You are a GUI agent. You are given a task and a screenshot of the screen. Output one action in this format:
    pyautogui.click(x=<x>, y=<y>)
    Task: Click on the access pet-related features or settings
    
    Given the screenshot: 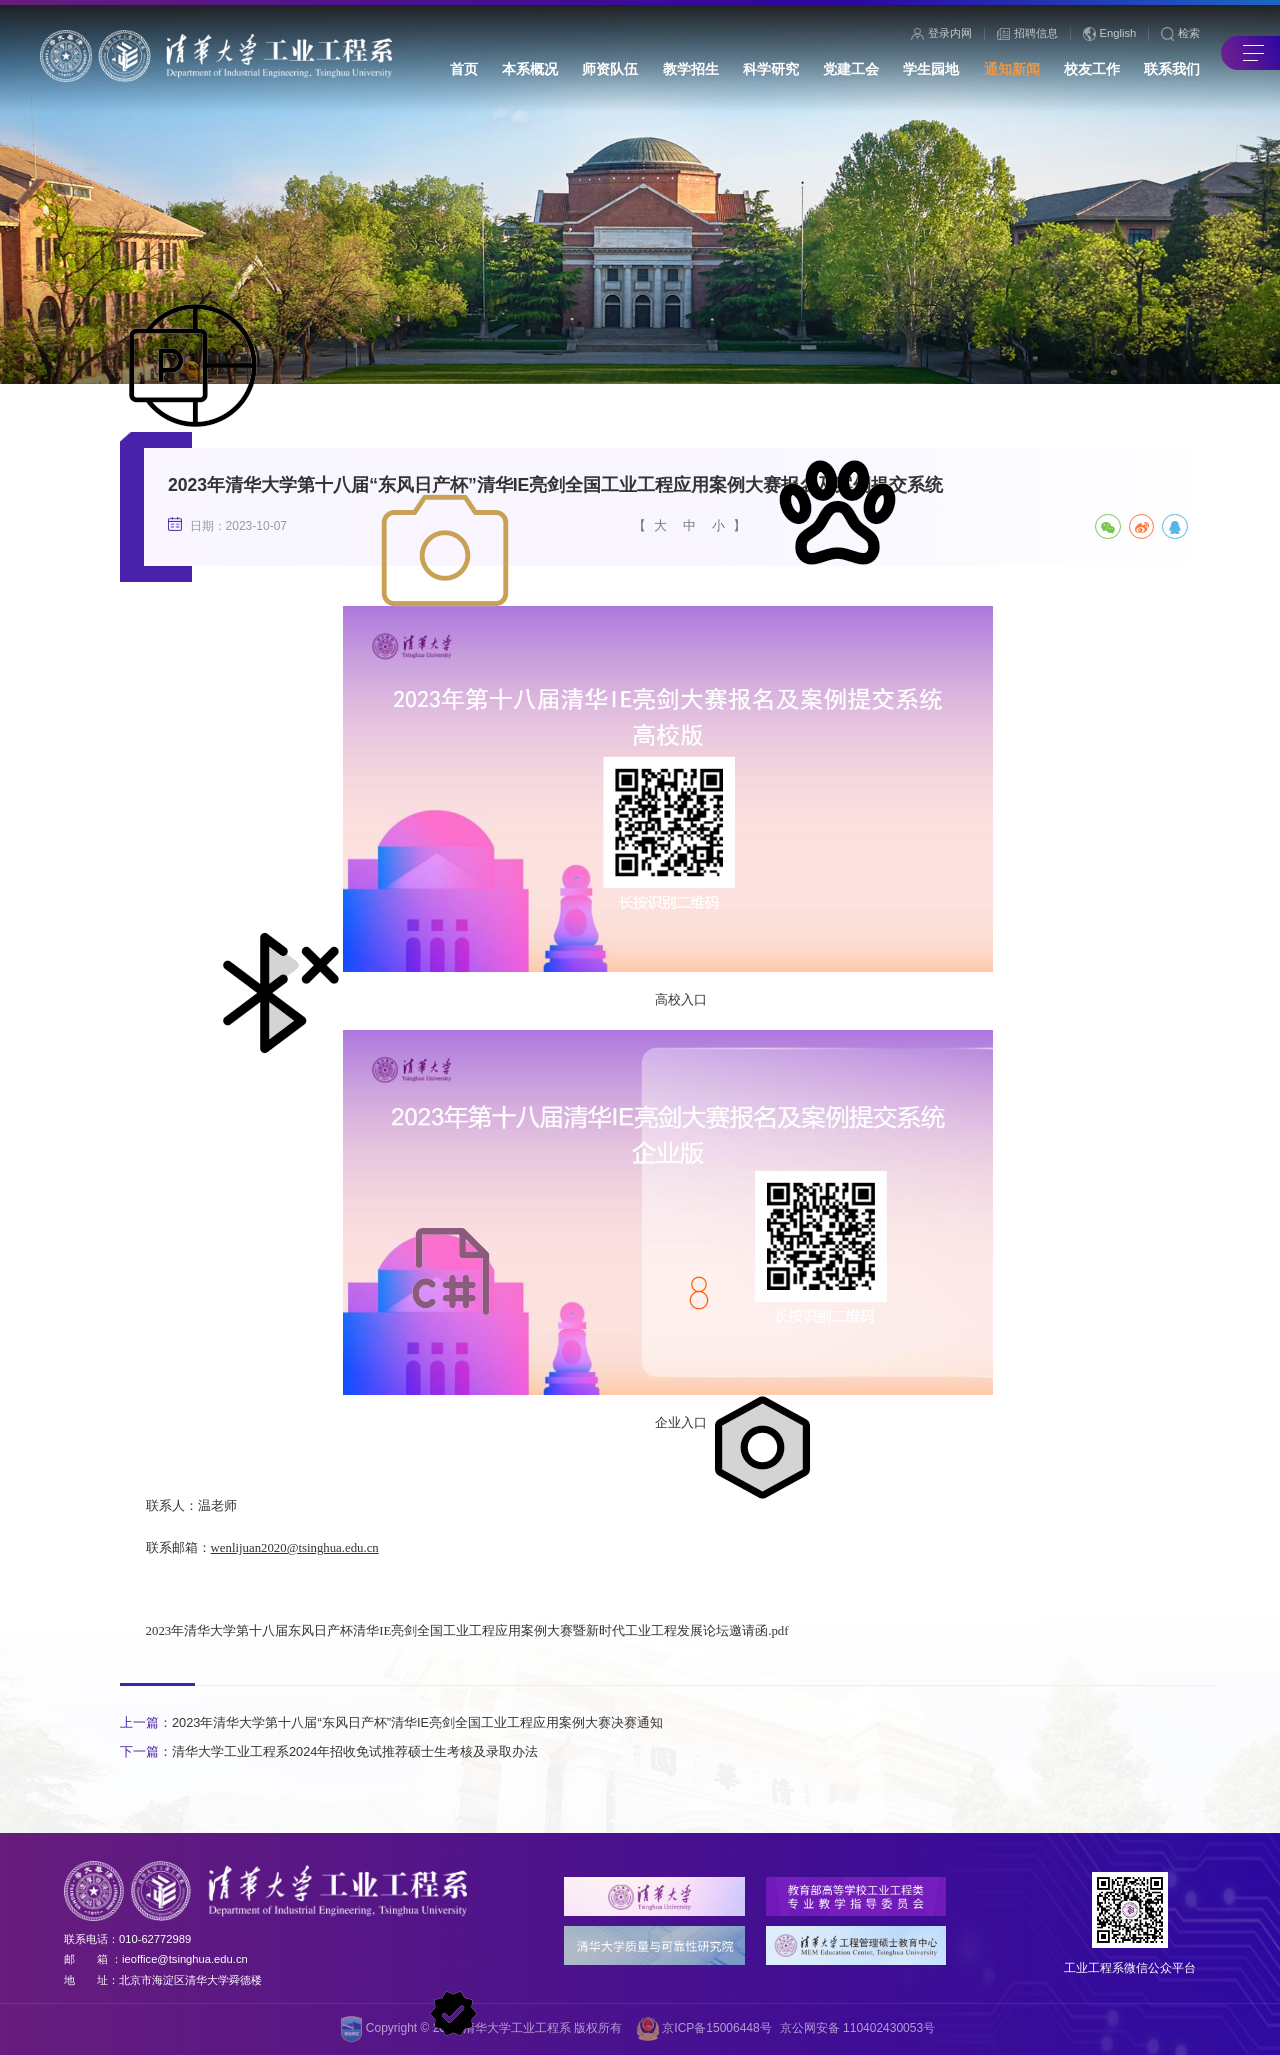 What is the action you would take?
    pyautogui.click(x=837, y=512)
    